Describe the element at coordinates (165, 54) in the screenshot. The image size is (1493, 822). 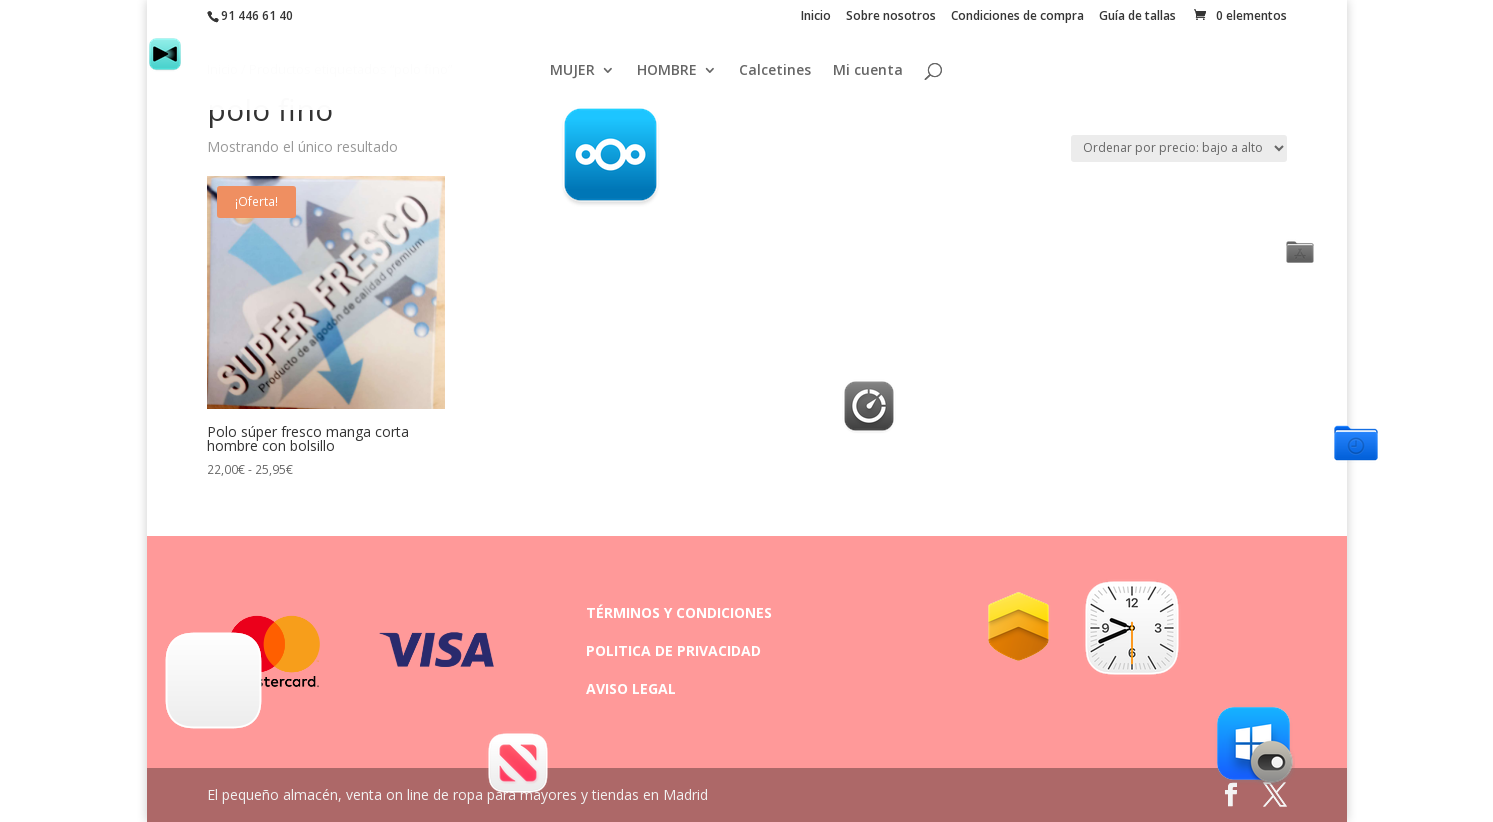
I see `open gitbutler version control app` at that location.